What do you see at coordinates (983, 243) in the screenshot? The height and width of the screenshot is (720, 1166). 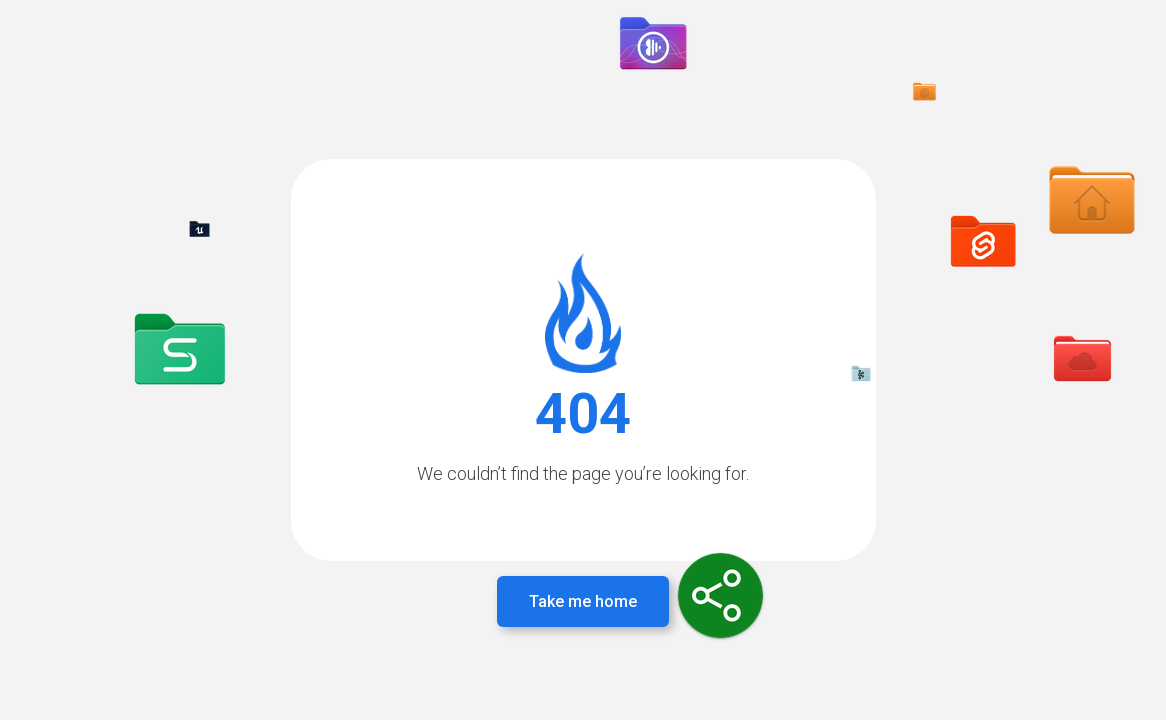 I see `open svelte project folder` at bounding box center [983, 243].